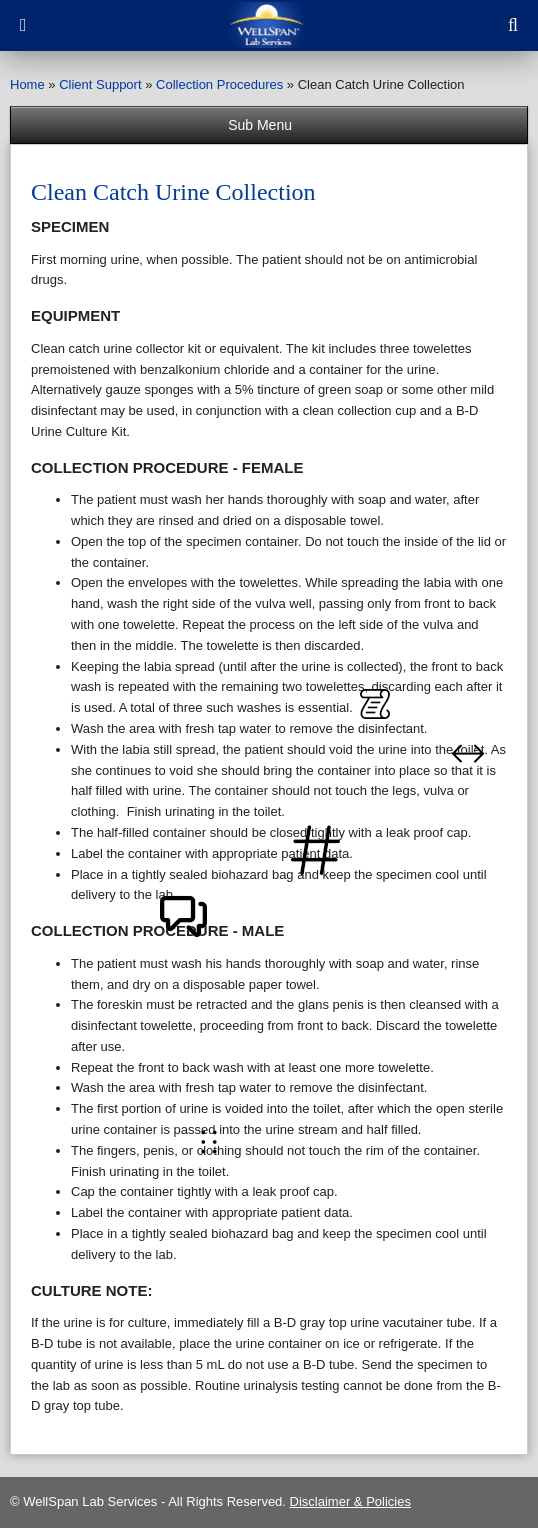 The height and width of the screenshot is (1528, 538). Describe the element at coordinates (209, 1142) in the screenshot. I see `drag to reorder items in a list` at that location.